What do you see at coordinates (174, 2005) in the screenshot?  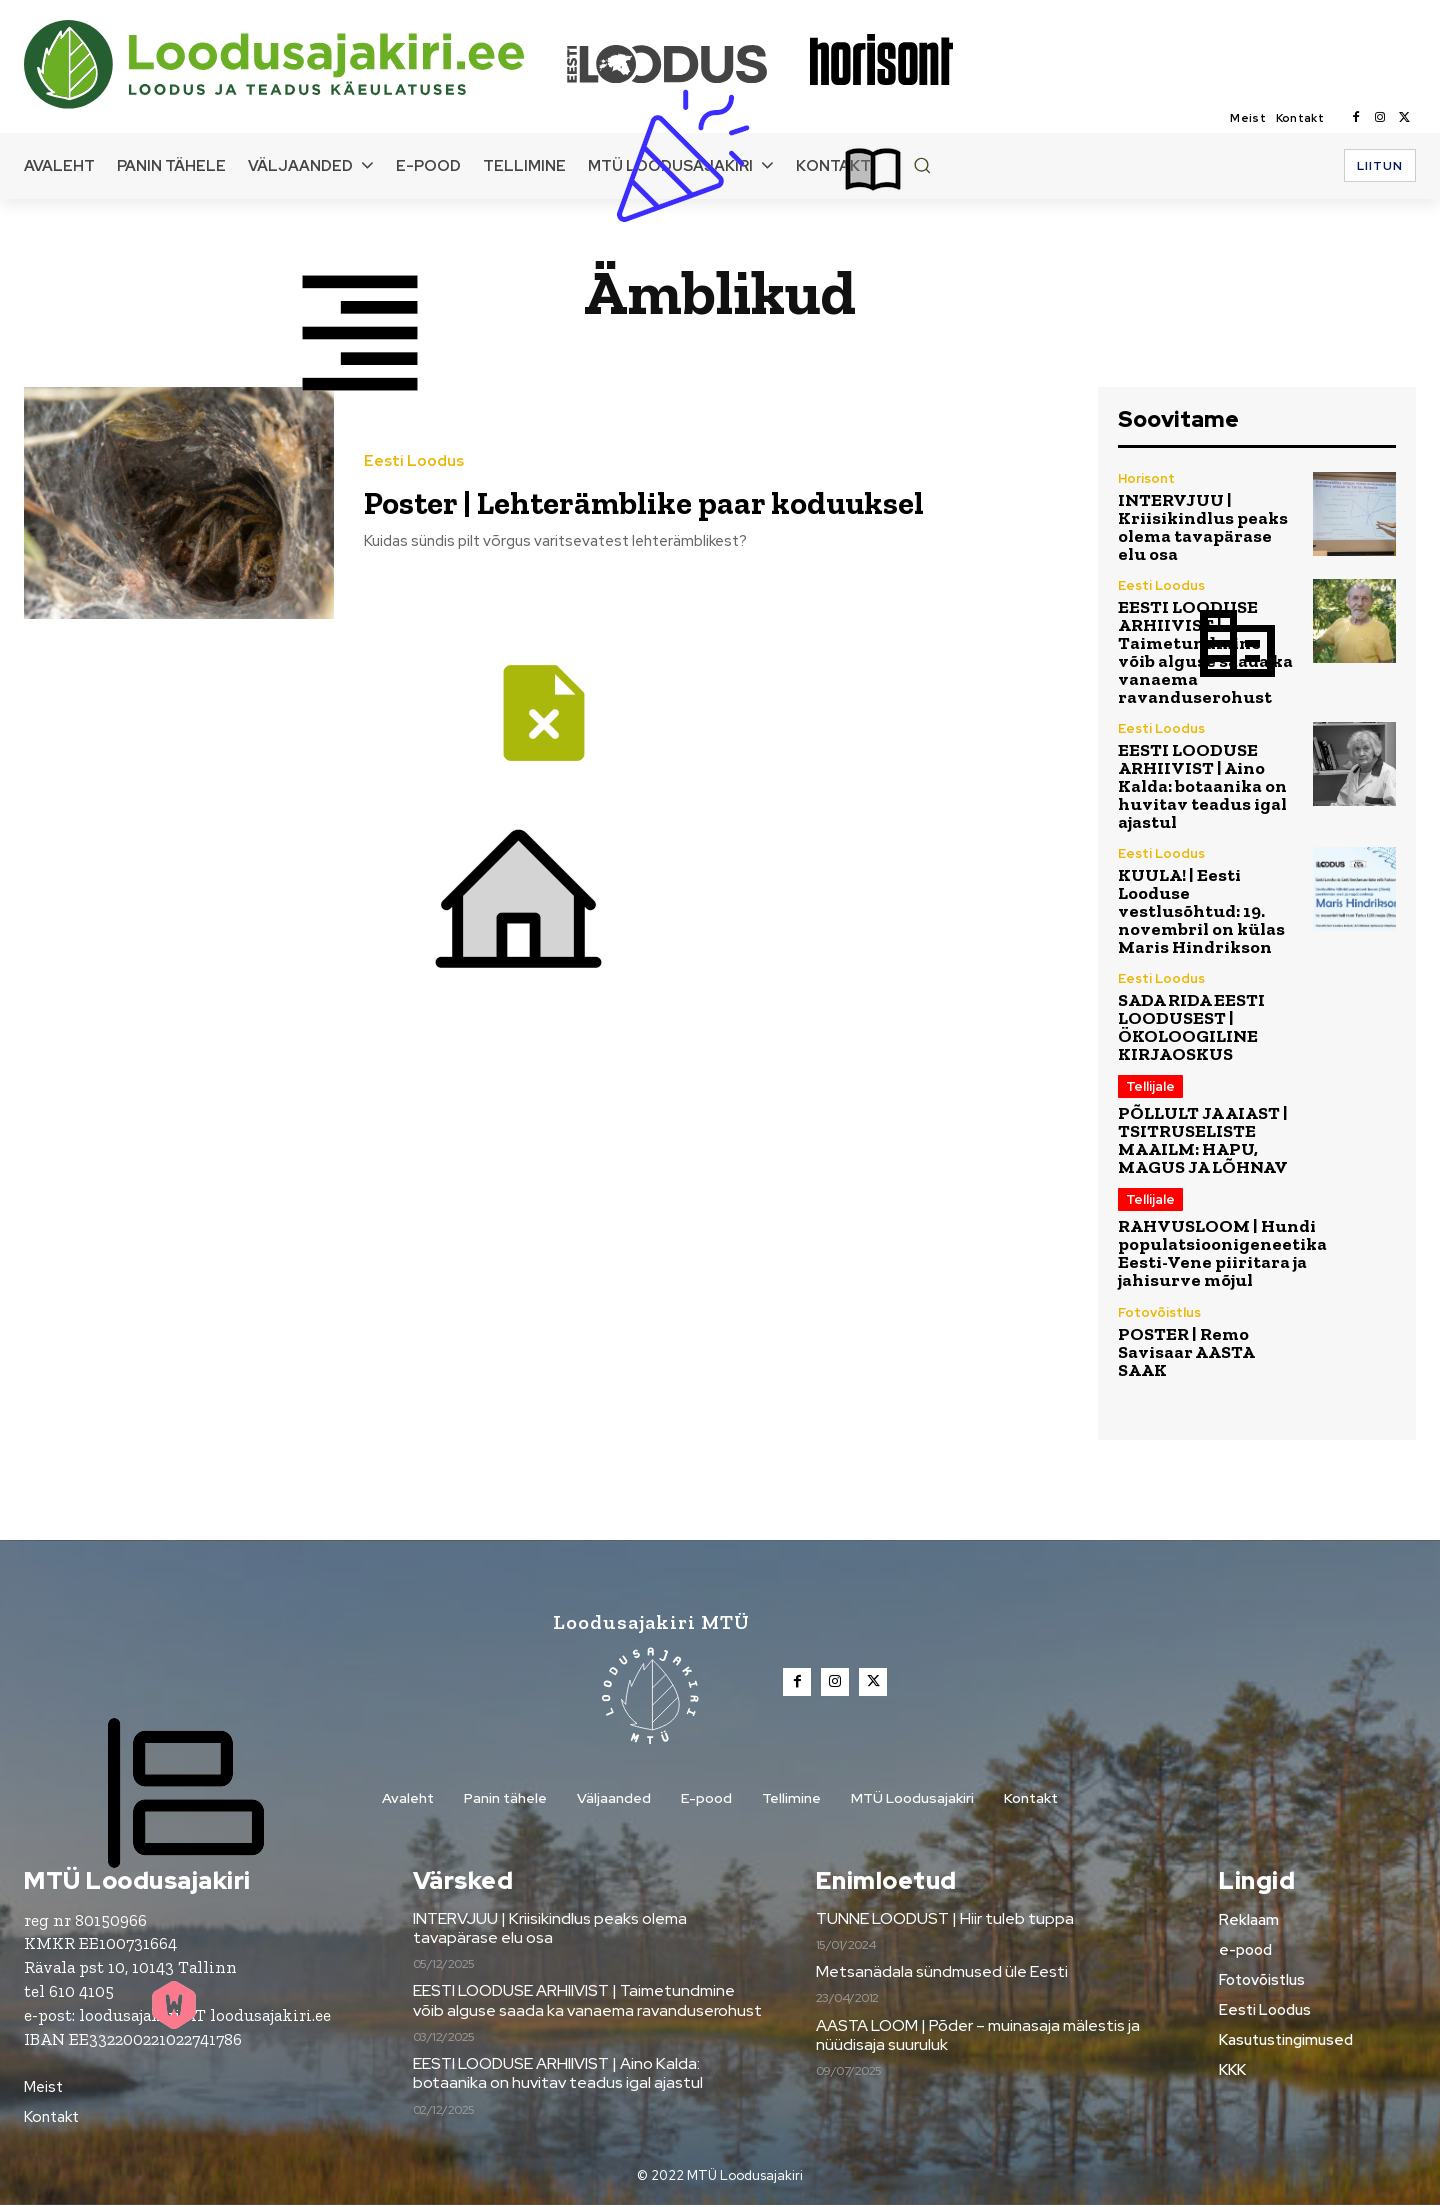 I see `access wallet or payment features` at bounding box center [174, 2005].